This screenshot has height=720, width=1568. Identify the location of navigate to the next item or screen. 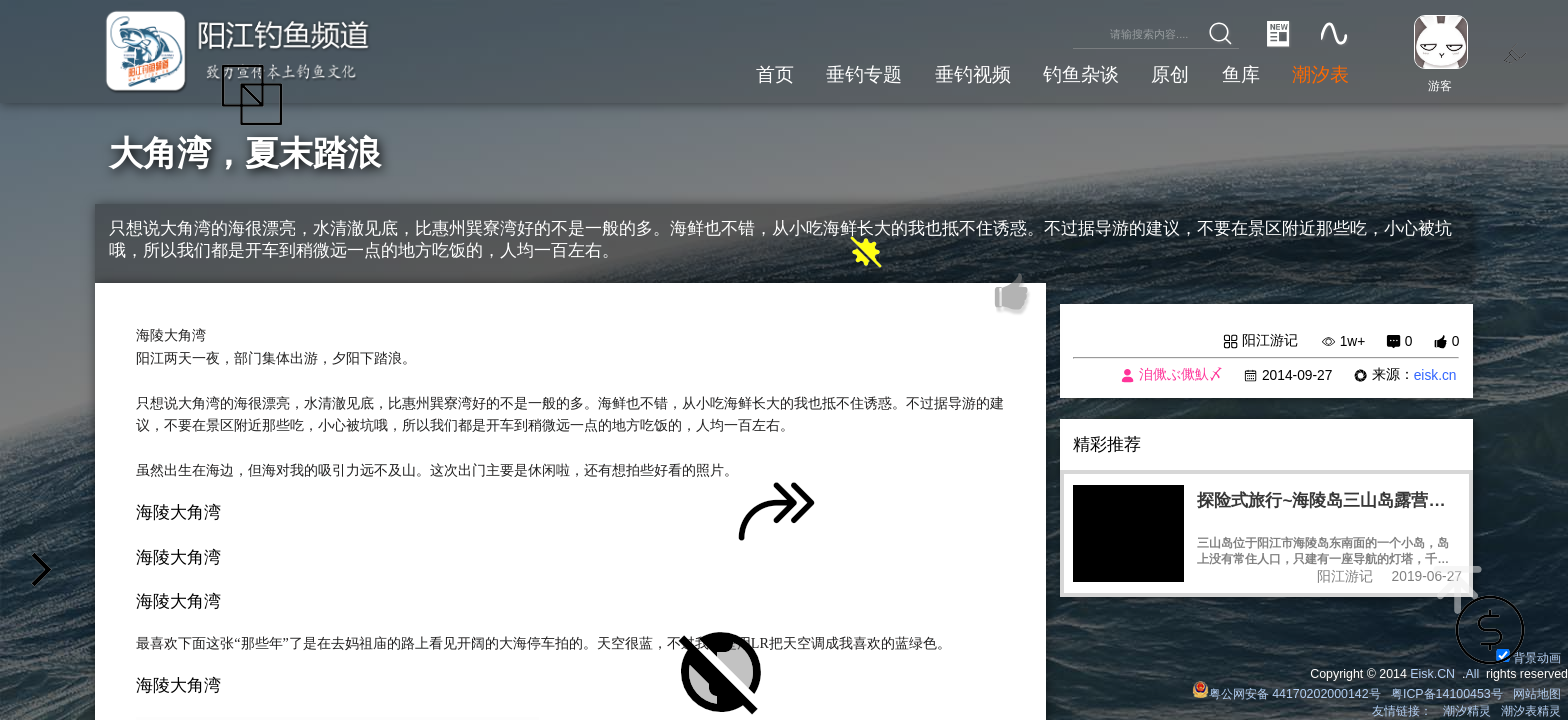
(41, 569).